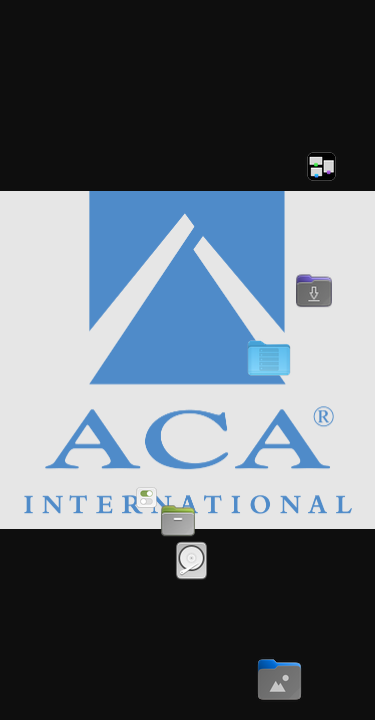 The height and width of the screenshot is (720, 375). I want to click on open mission control to view all windows and desktops, so click(321, 166).